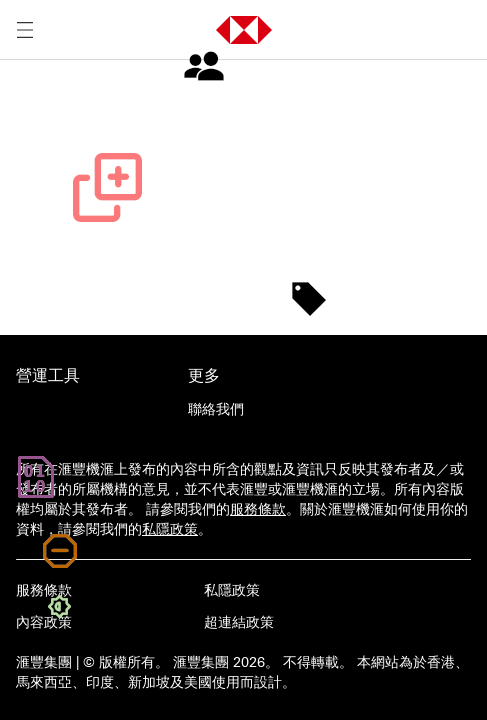 This screenshot has width=487, height=720. Describe the element at coordinates (59, 606) in the screenshot. I see `adjust screen brightness` at that location.